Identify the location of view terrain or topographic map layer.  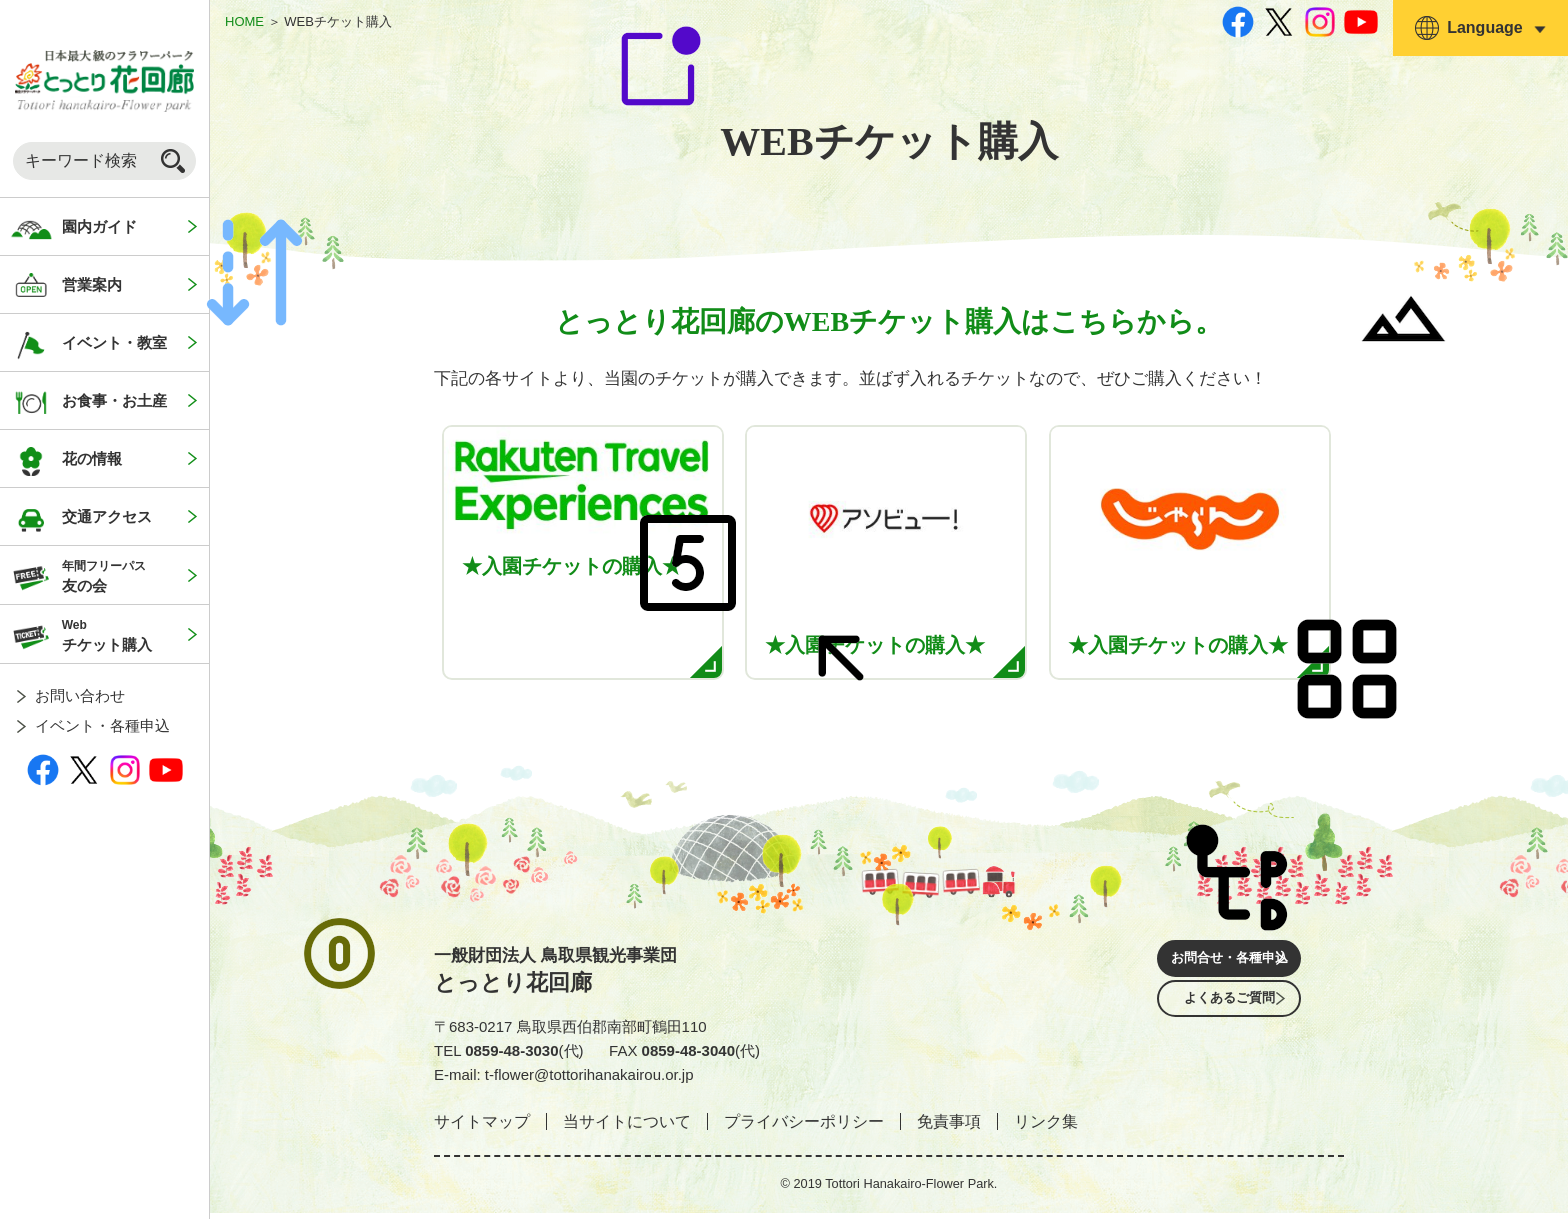
(1403, 318).